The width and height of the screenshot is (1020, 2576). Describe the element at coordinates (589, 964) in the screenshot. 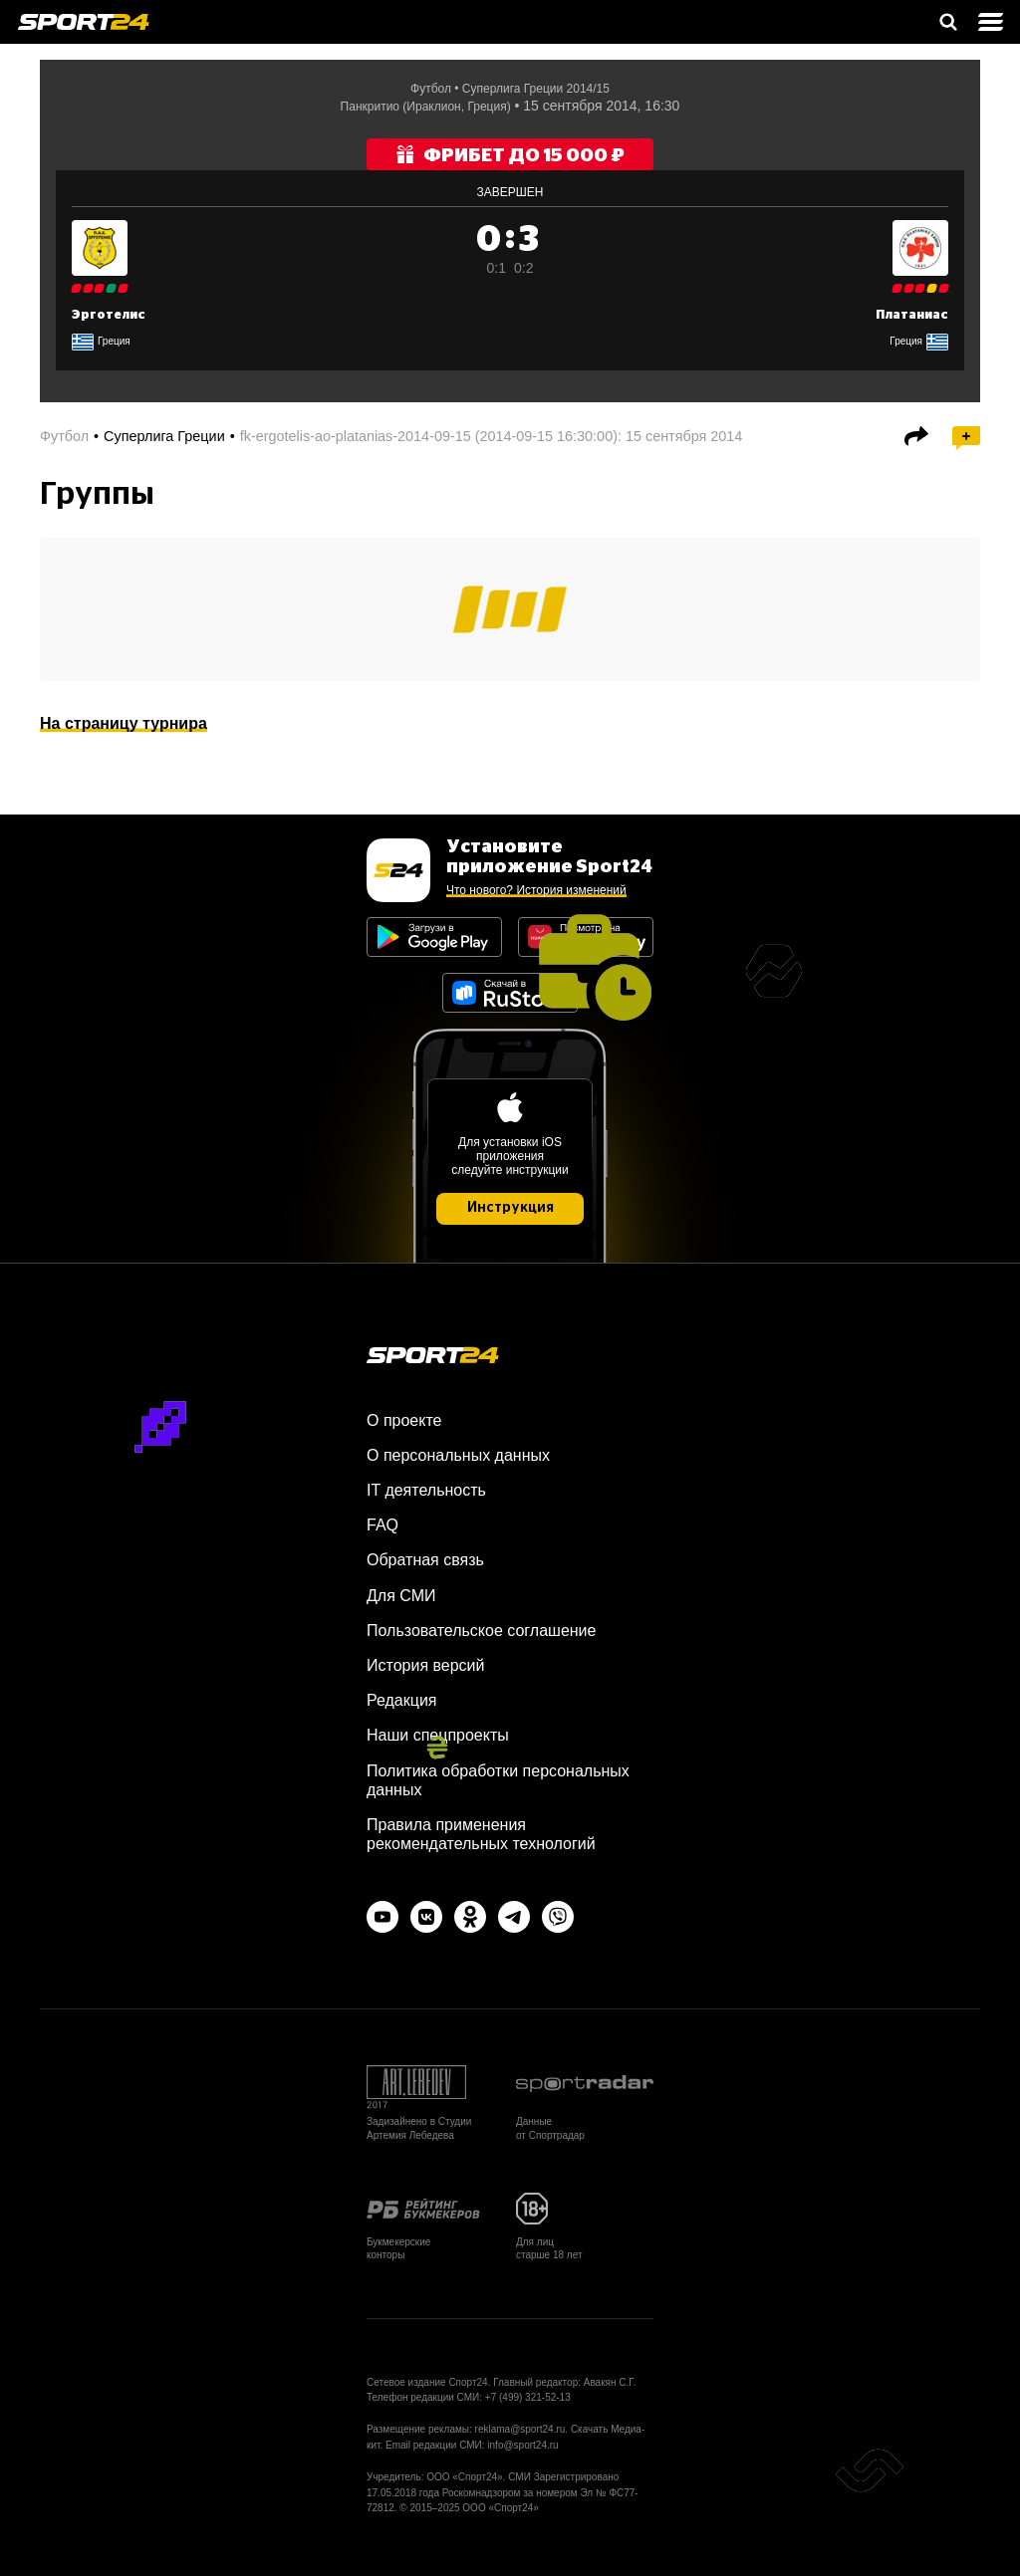

I see `view work hours or time tracking` at that location.